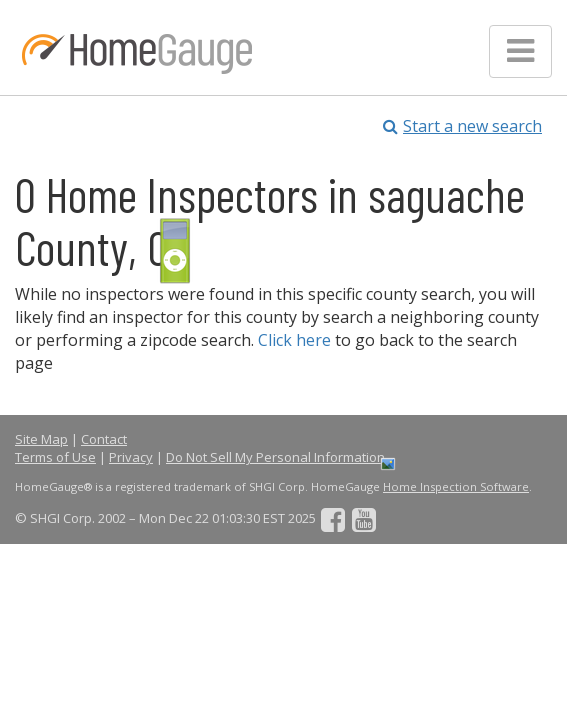 The width and height of the screenshot is (567, 720). I want to click on iPod nano device in green color, so click(175, 251).